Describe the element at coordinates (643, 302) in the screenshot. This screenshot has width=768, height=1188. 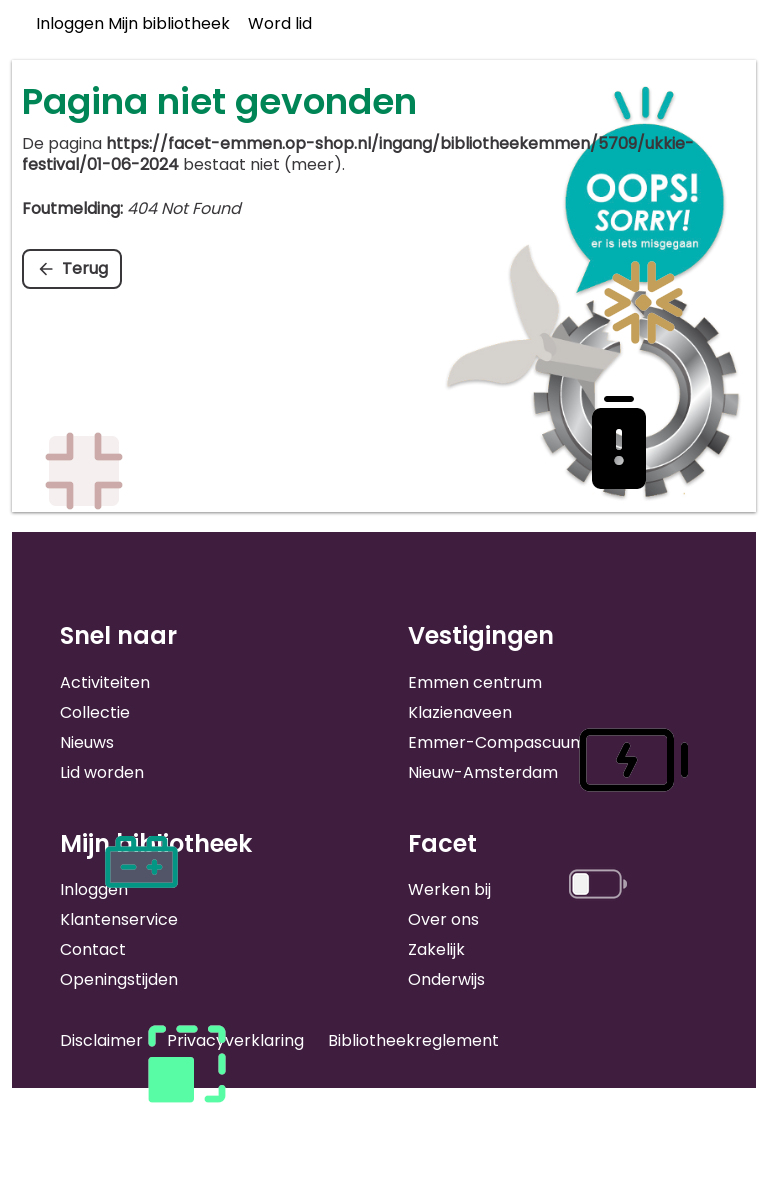
I see `connect to Snowflake data platform` at that location.